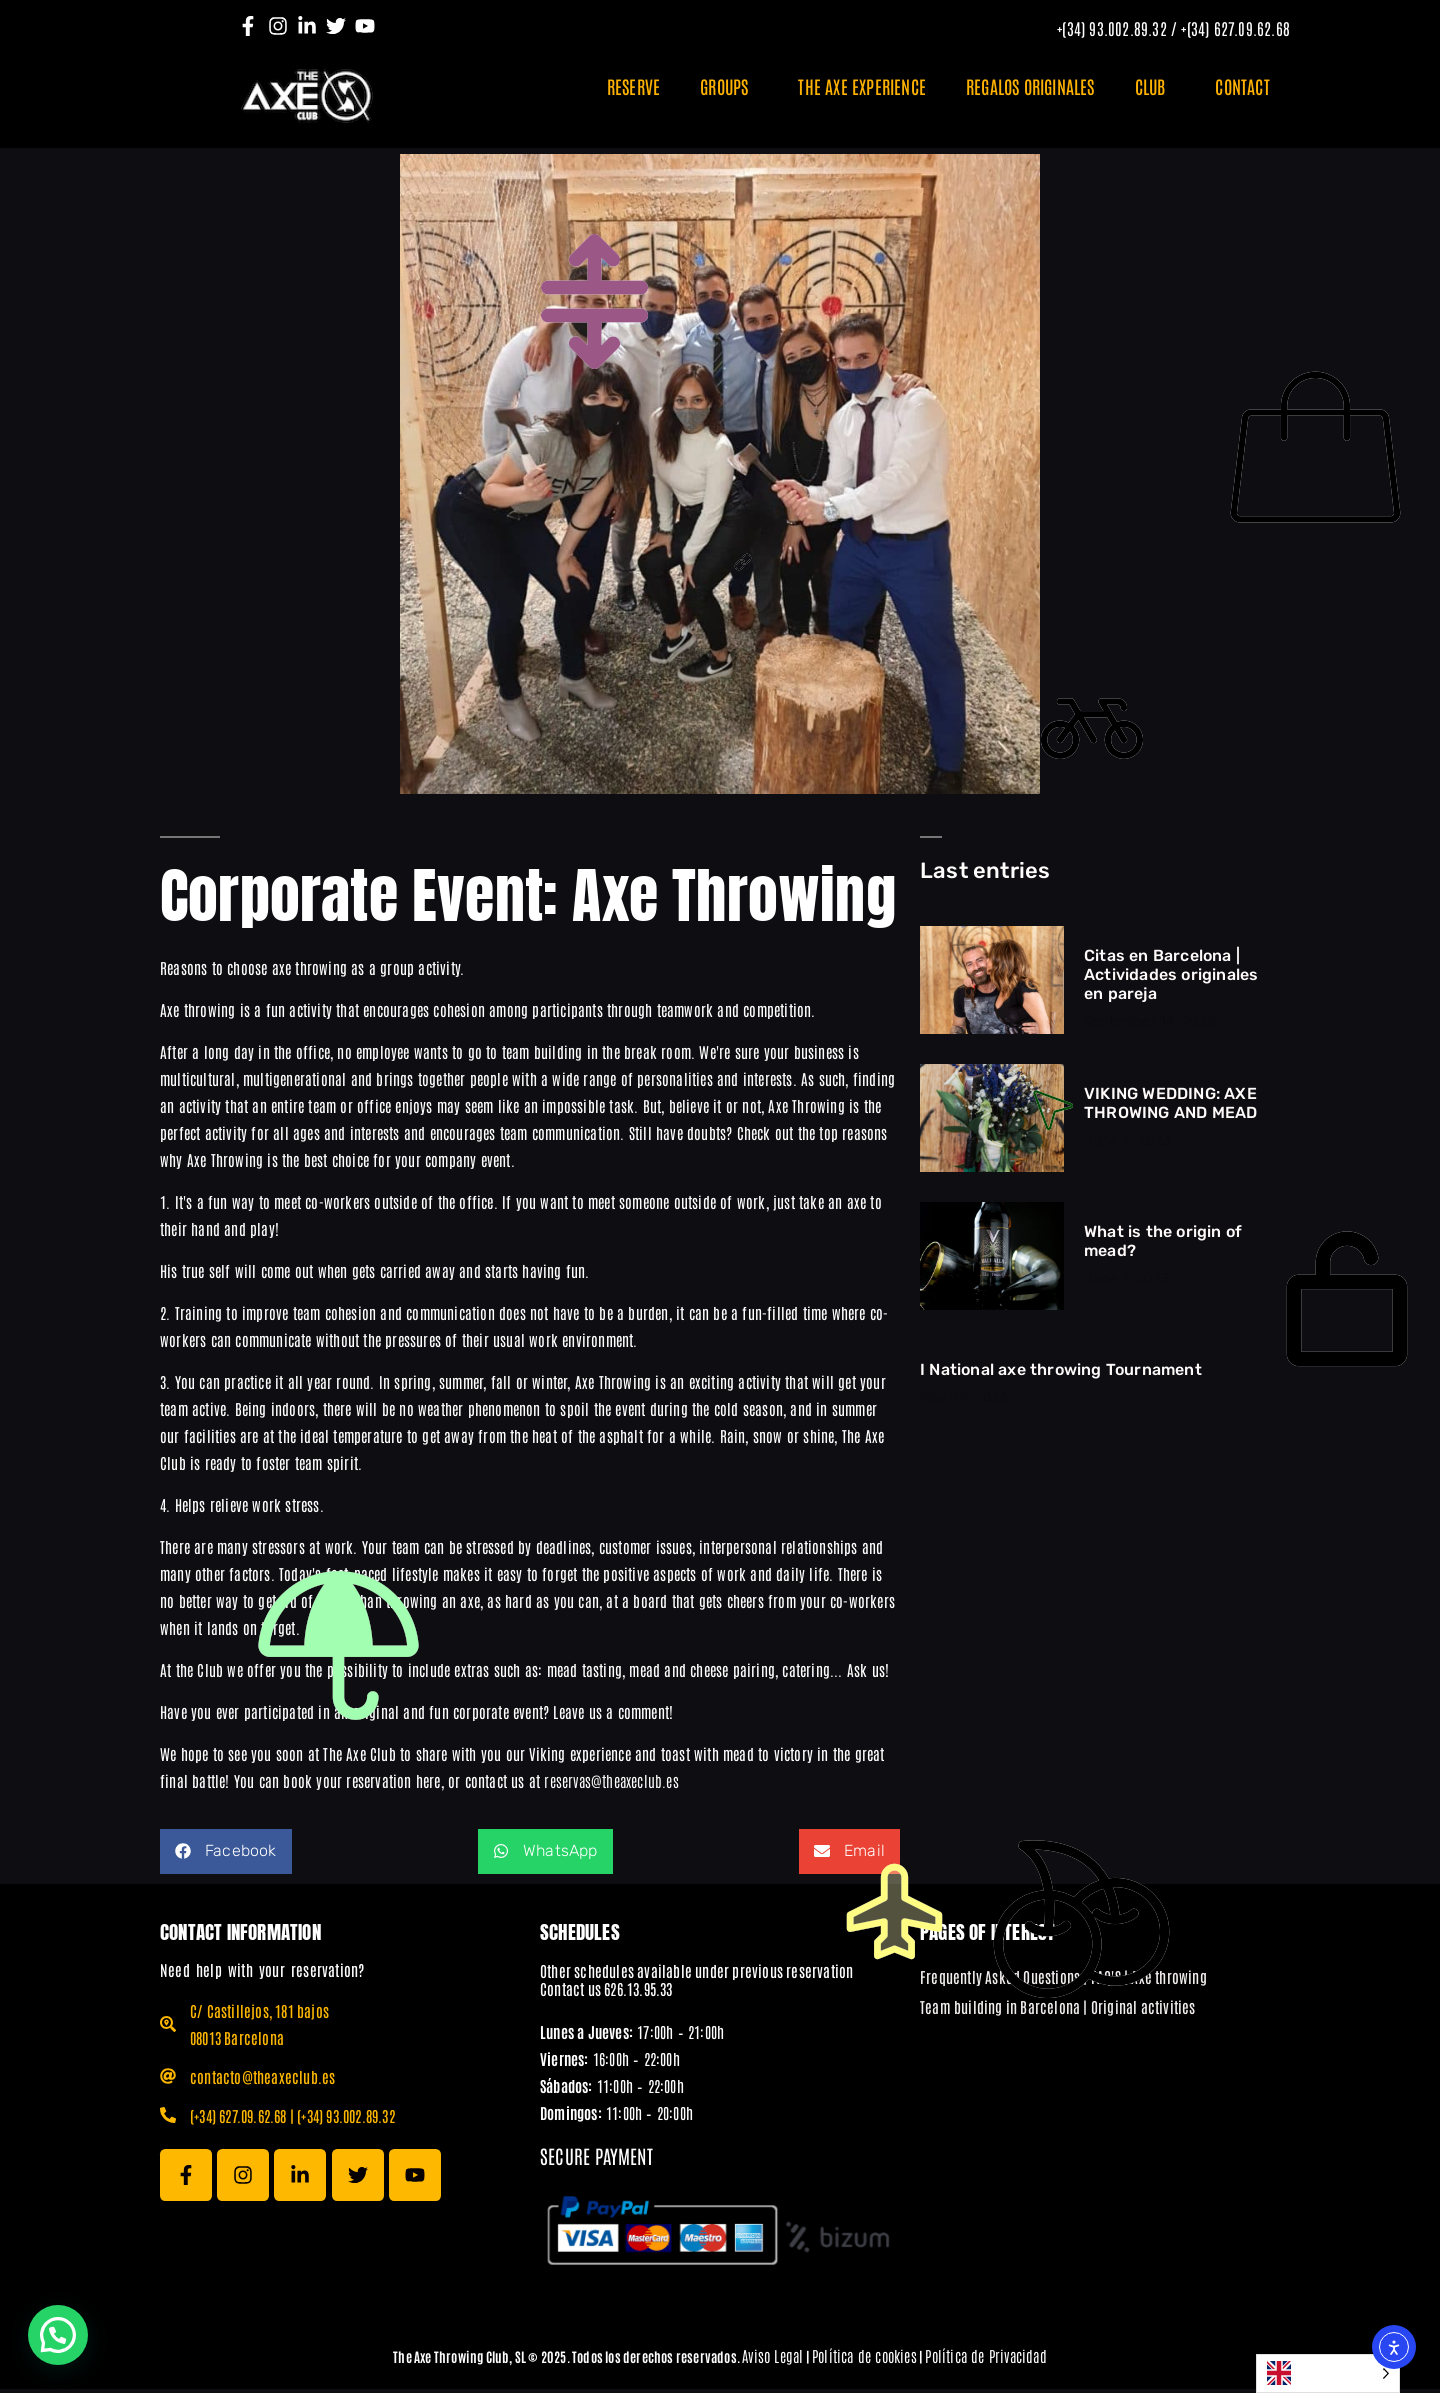  What do you see at coordinates (1315, 456) in the screenshot?
I see `access shopping bag or cart` at bounding box center [1315, 456].